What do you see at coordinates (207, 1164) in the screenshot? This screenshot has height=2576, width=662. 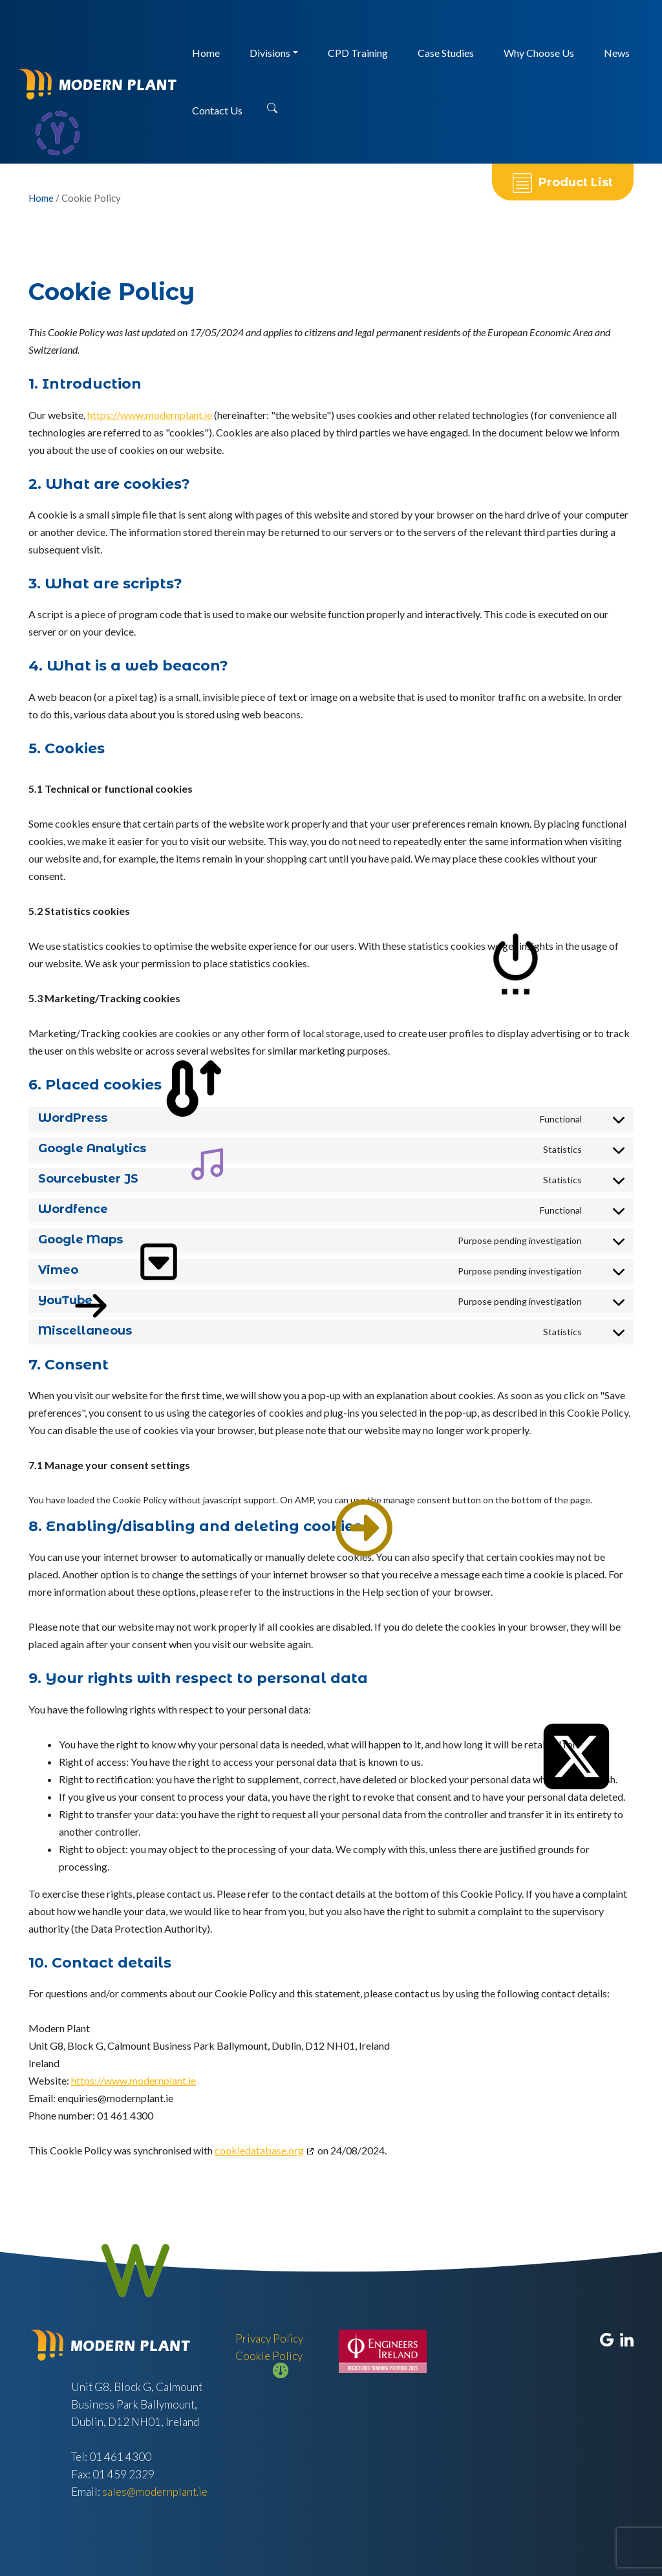 I see `access music library or player` at bounding box center [207, 1164].